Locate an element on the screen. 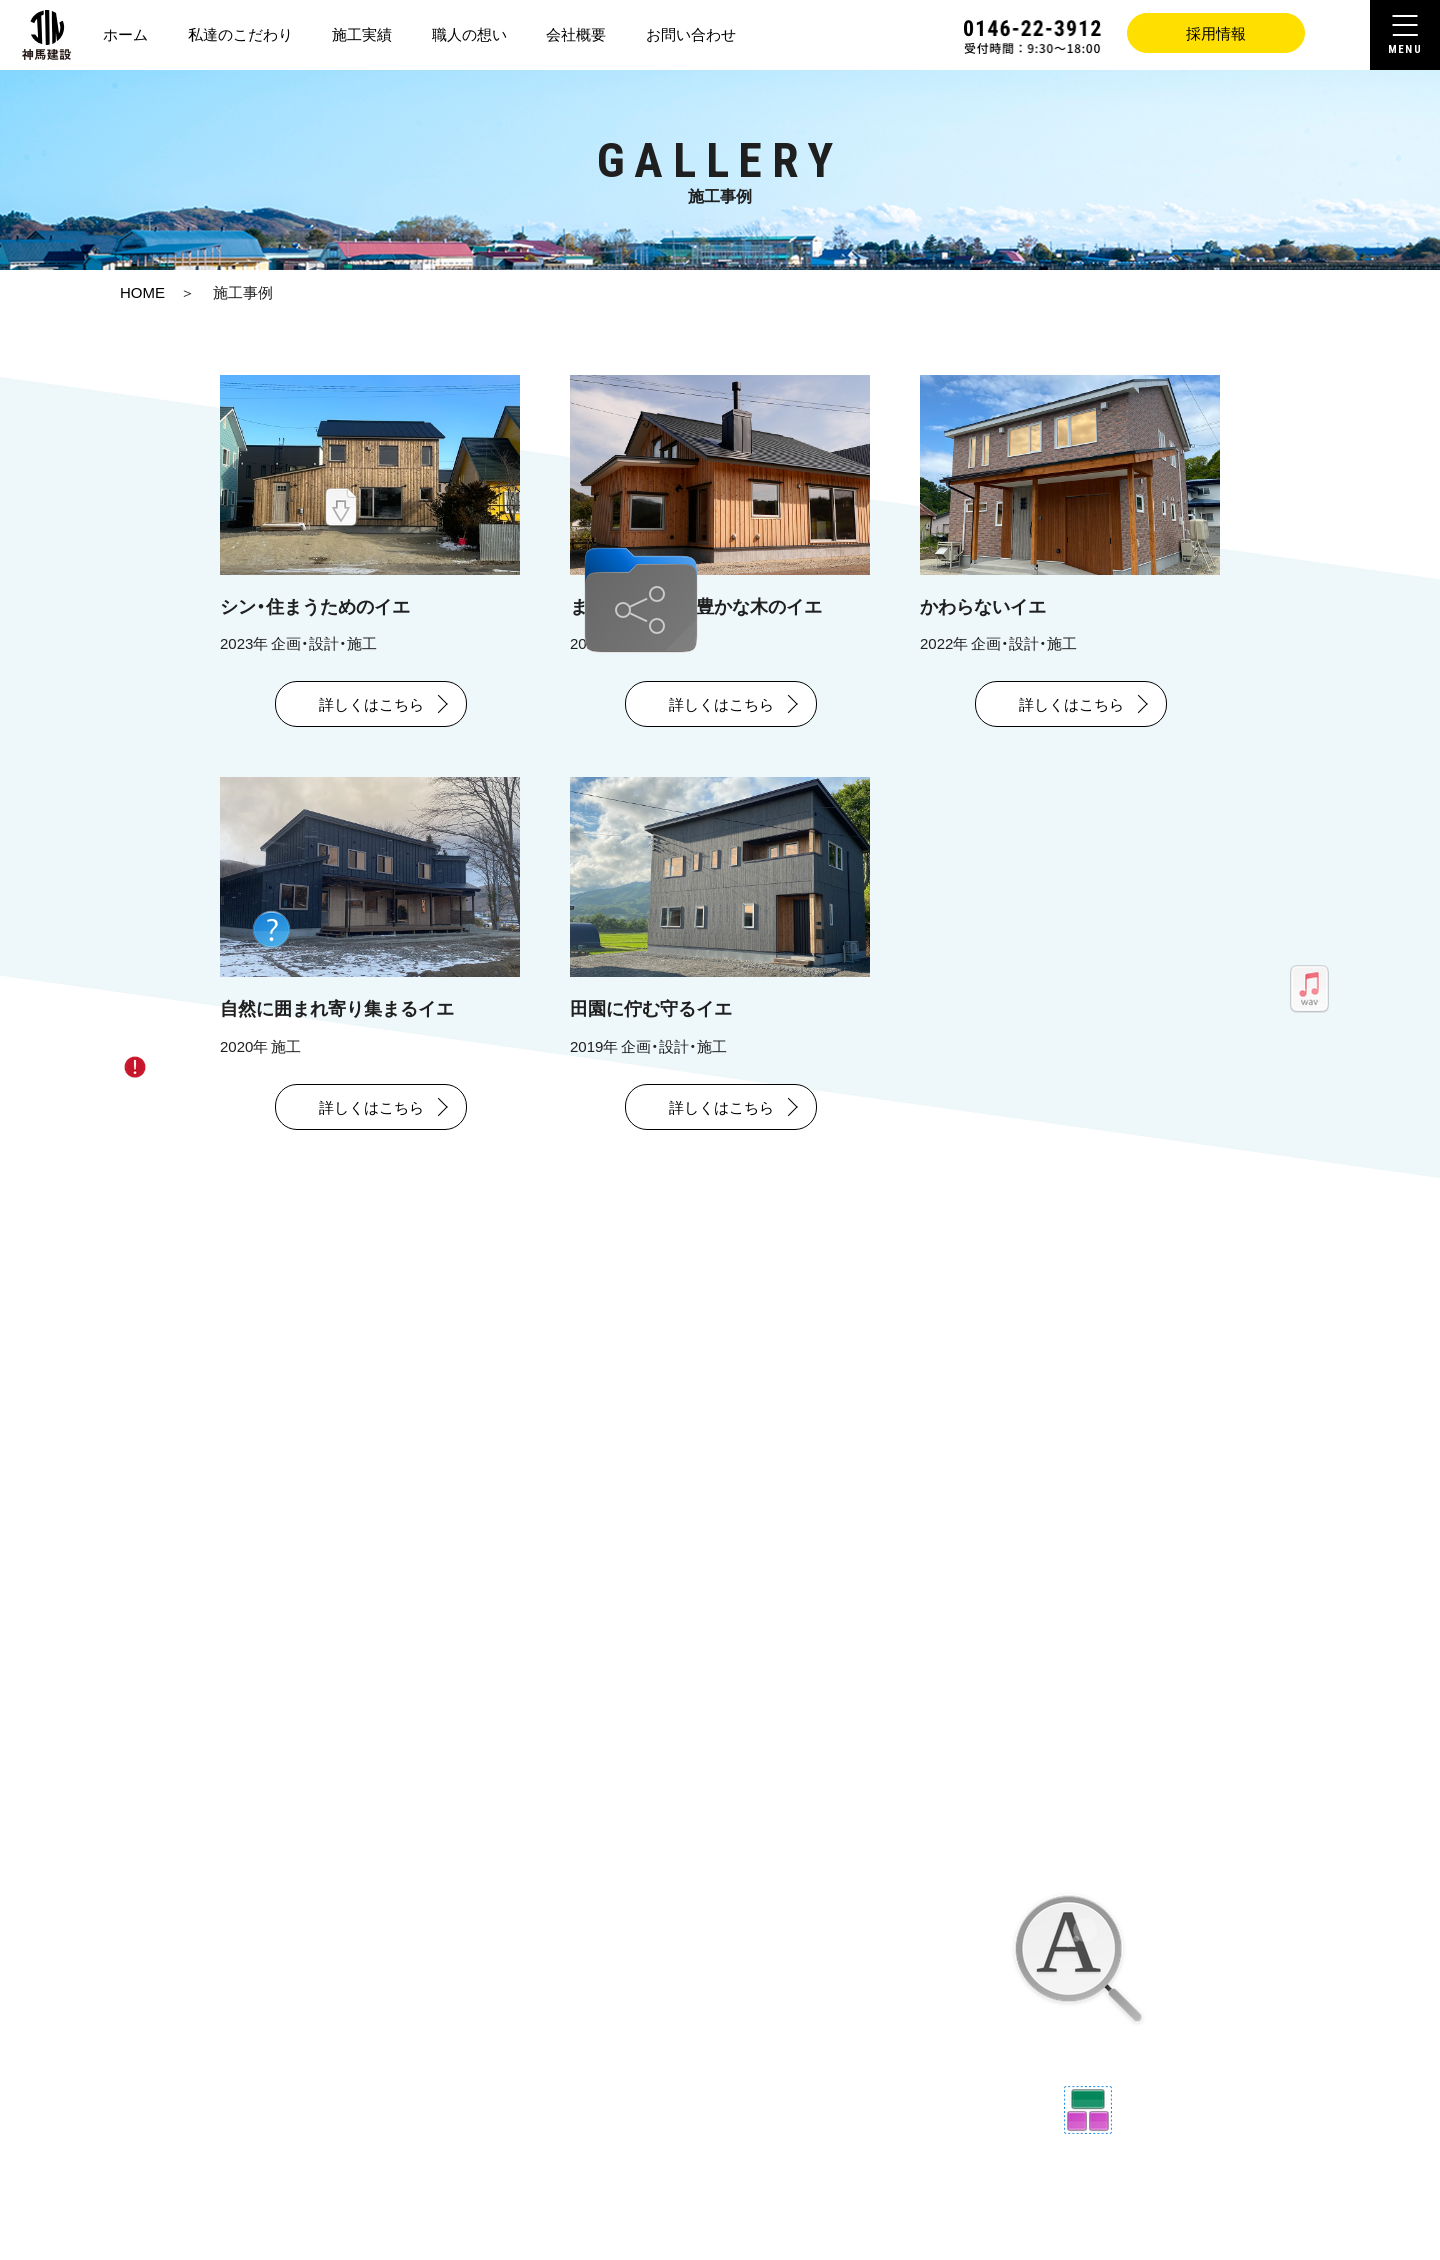  install a file or software package is located at coordinates (341, 507).